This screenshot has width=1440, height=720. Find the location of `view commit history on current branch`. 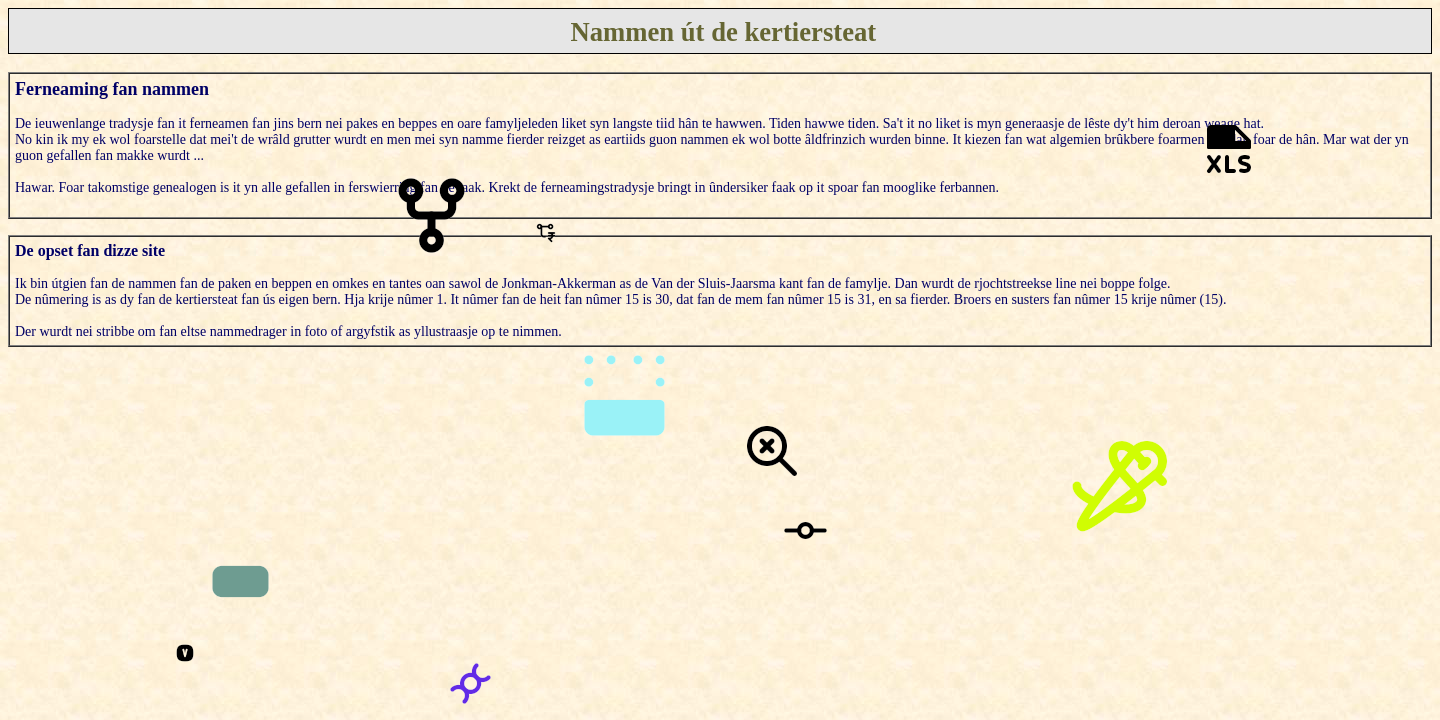

view commit history on current branch is located at coordinates (805, 530).